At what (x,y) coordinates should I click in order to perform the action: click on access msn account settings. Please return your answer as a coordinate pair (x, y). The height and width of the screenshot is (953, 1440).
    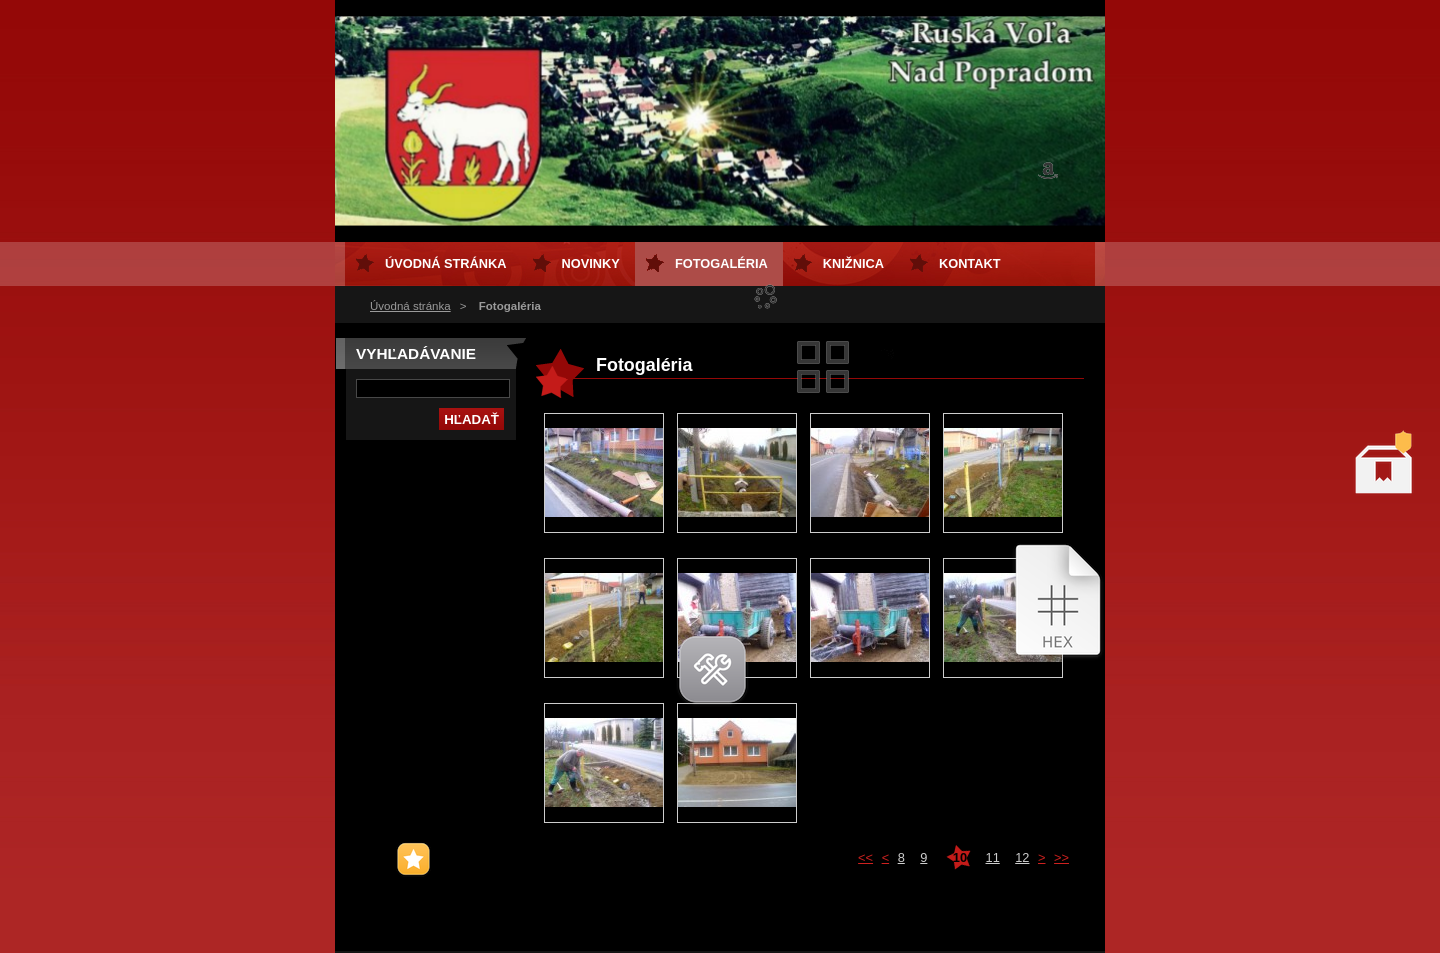
    Looking at the image, I should click on (823, 367).